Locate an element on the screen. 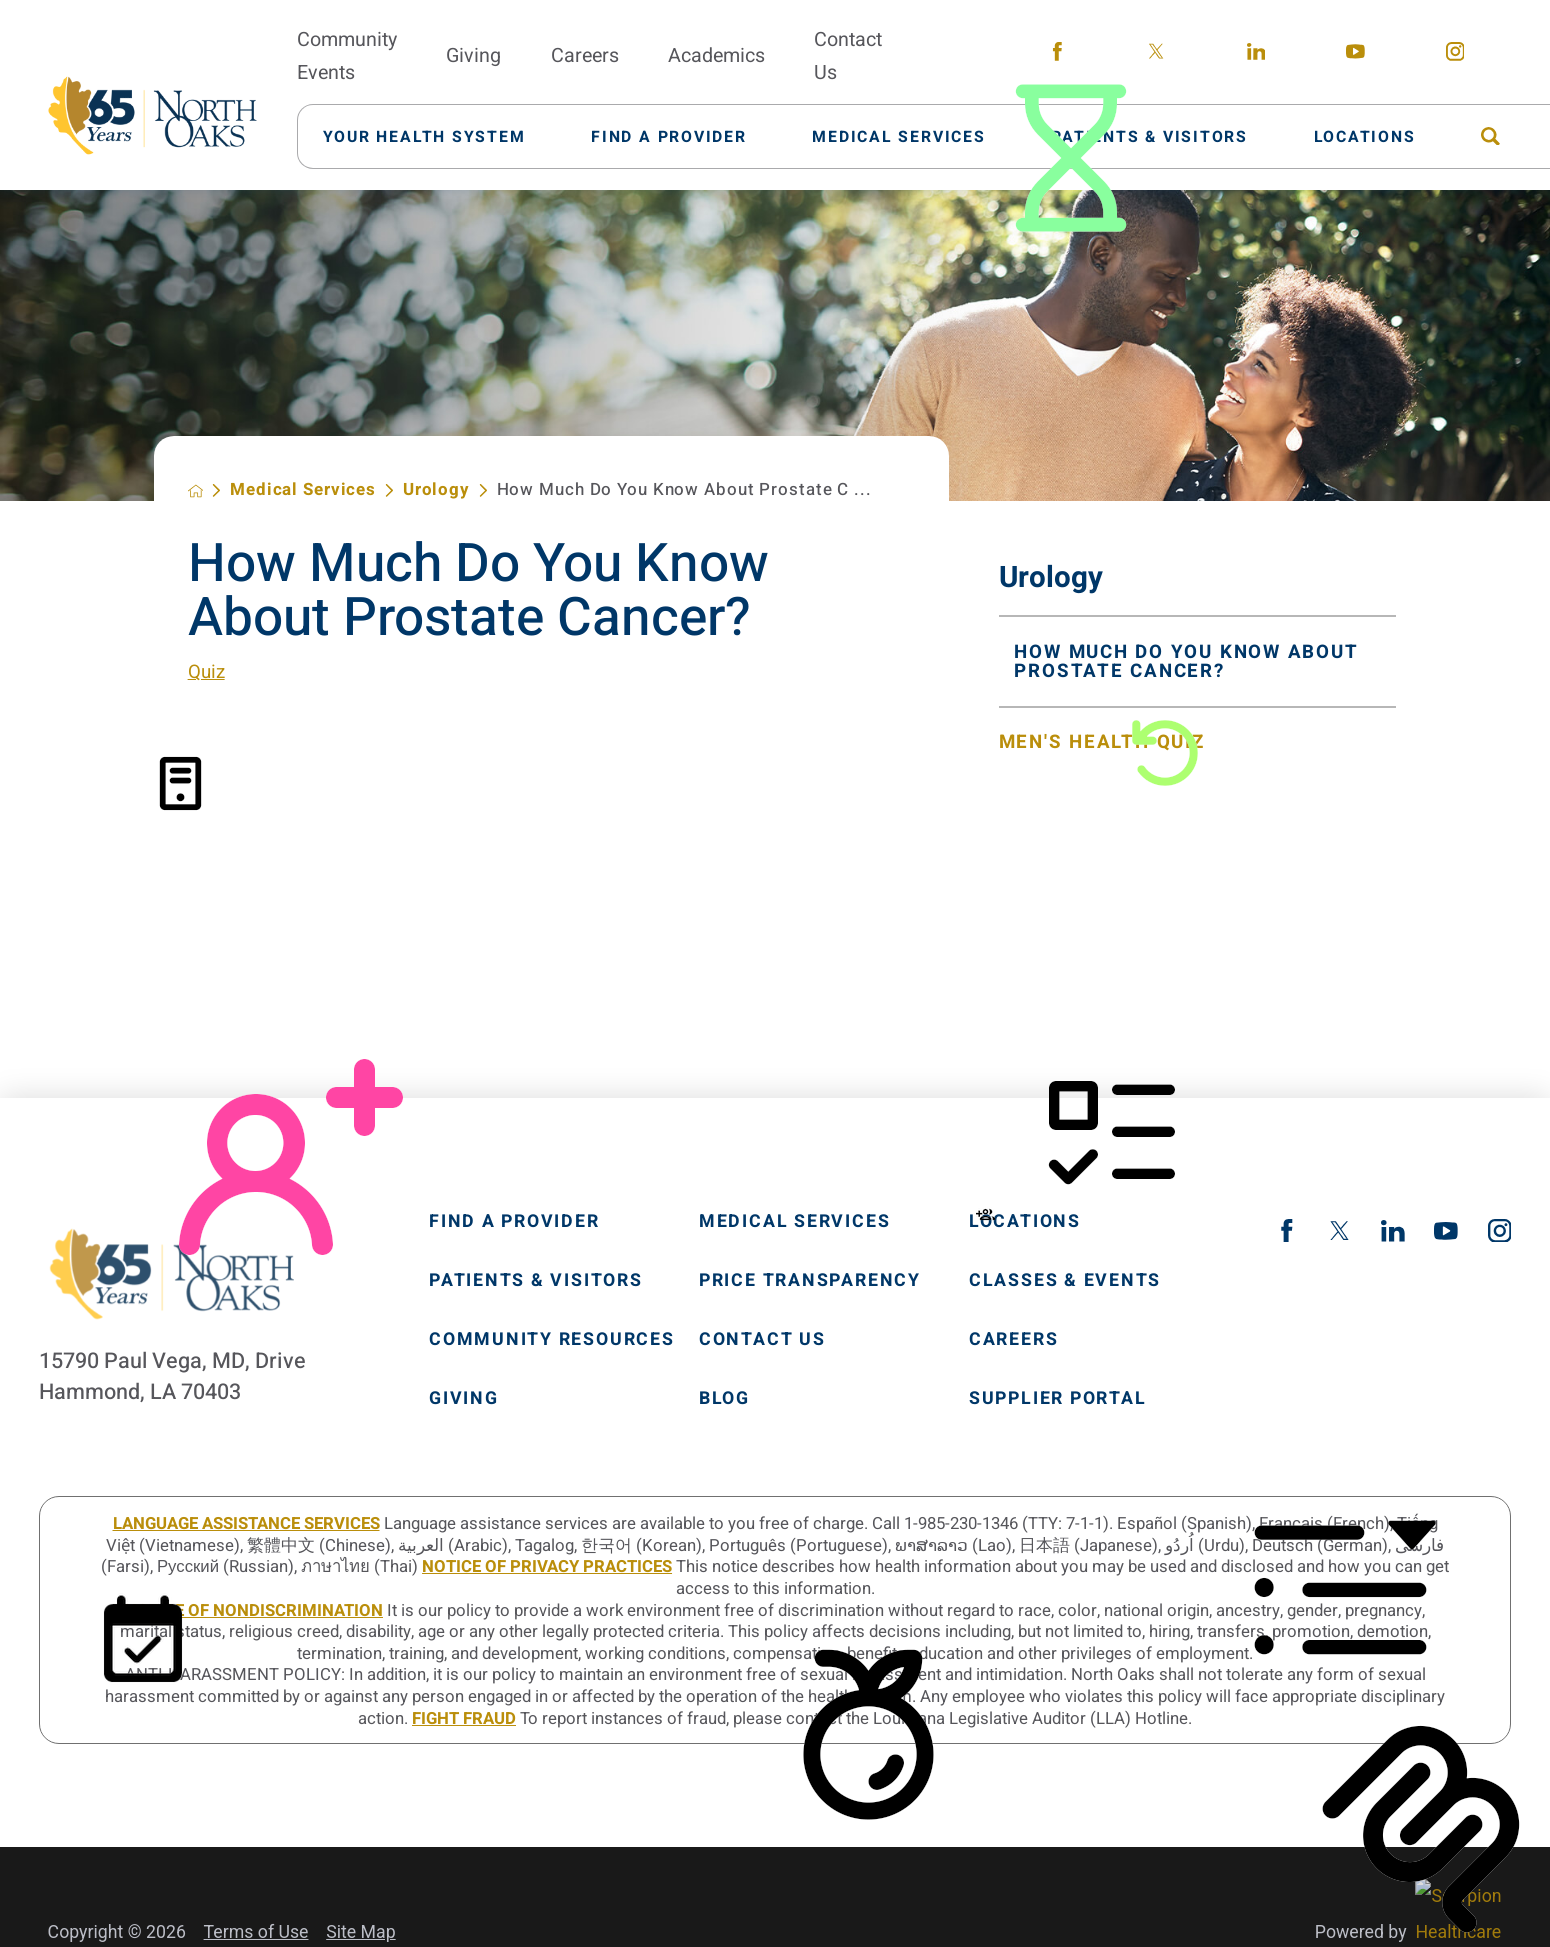 This screenshot has height=1947, width=1550. view task list or checklist is located at coordinates (1112, 1130).